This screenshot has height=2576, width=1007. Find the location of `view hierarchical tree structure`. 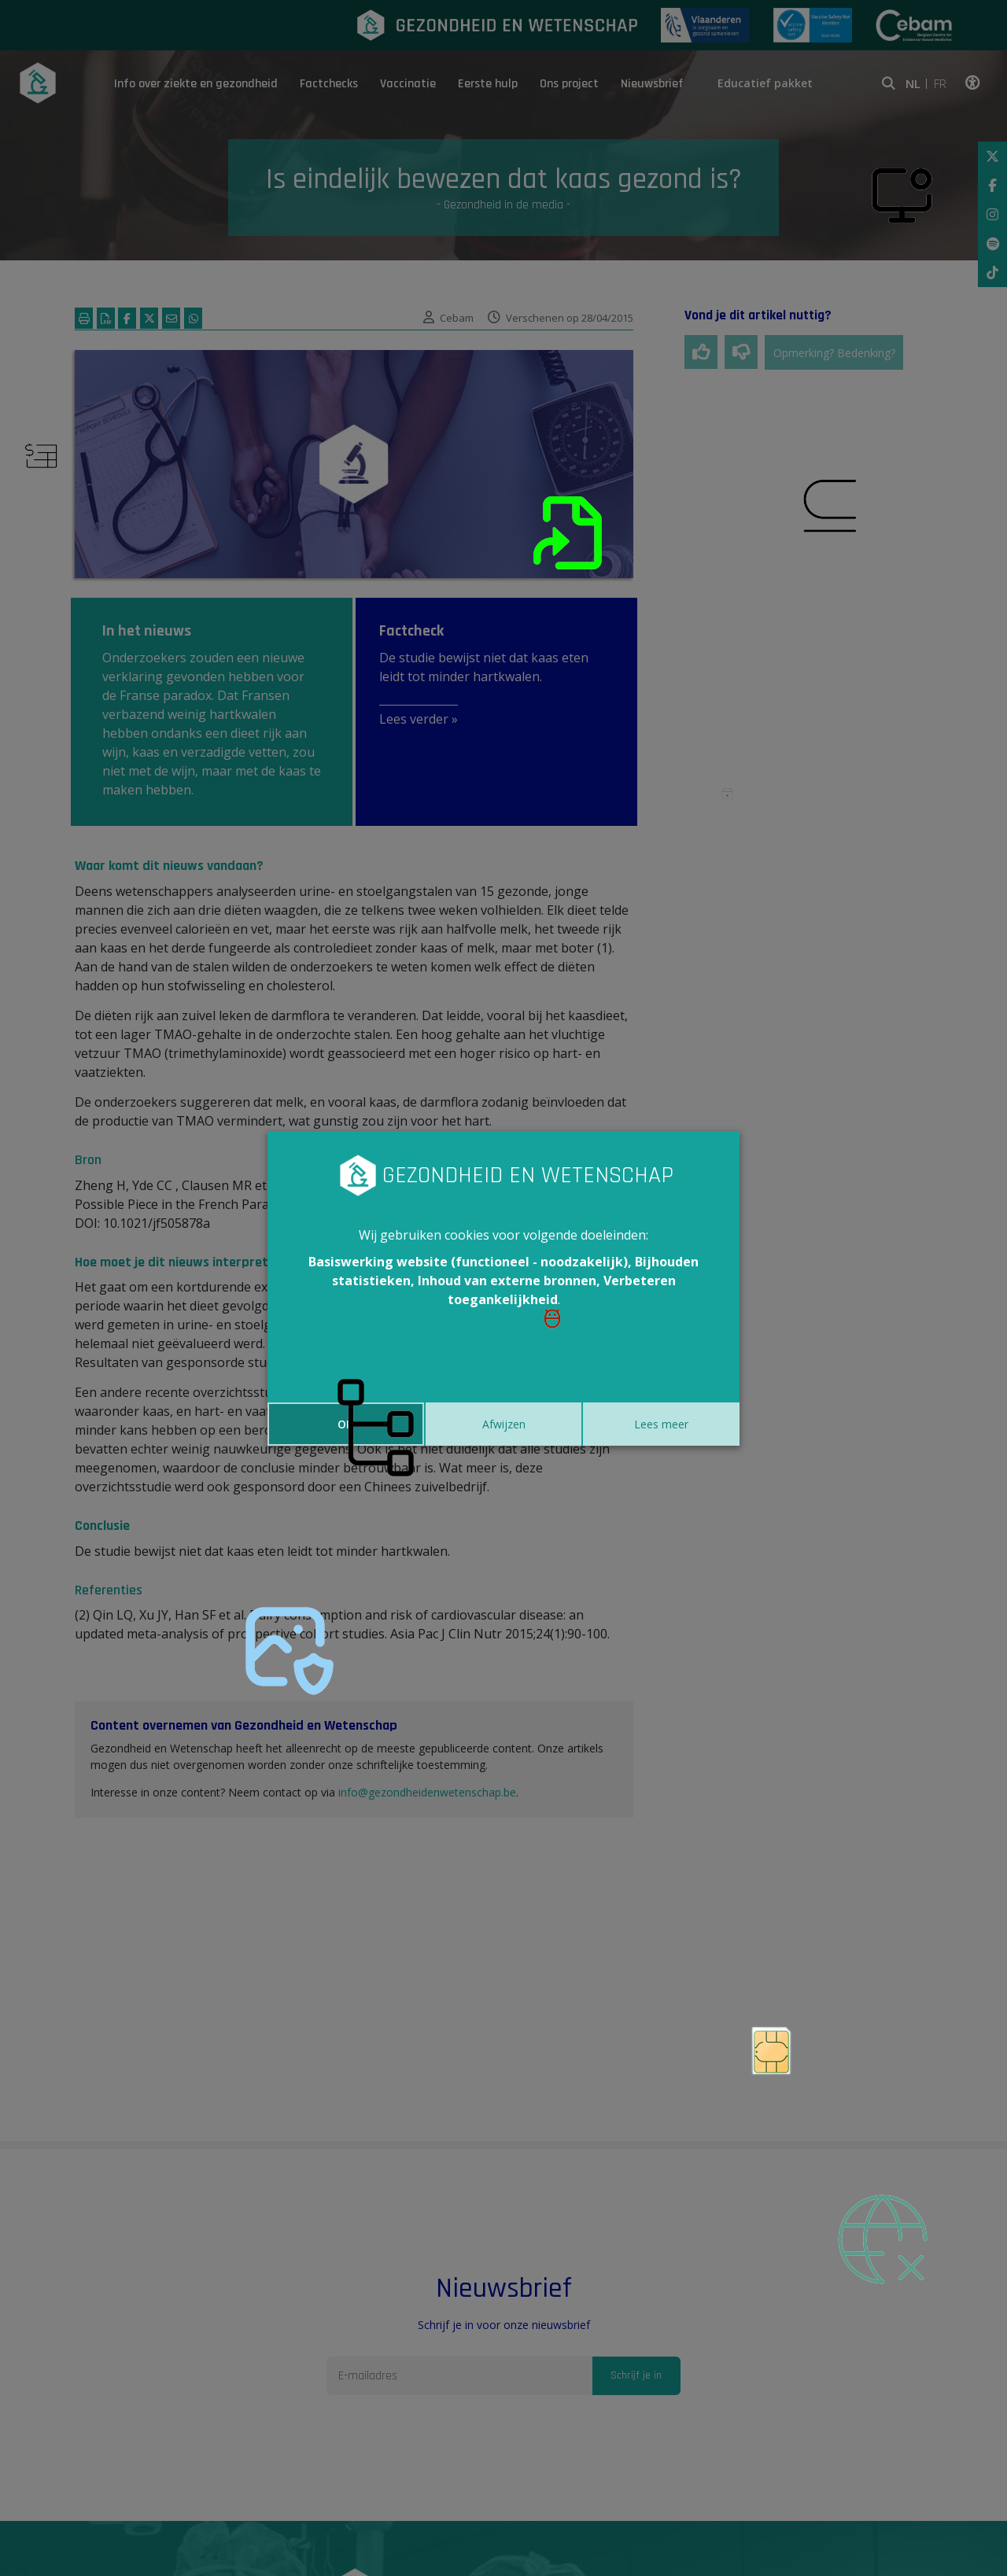

view hierarchical tree structure is located at coordinates (372, 1428).